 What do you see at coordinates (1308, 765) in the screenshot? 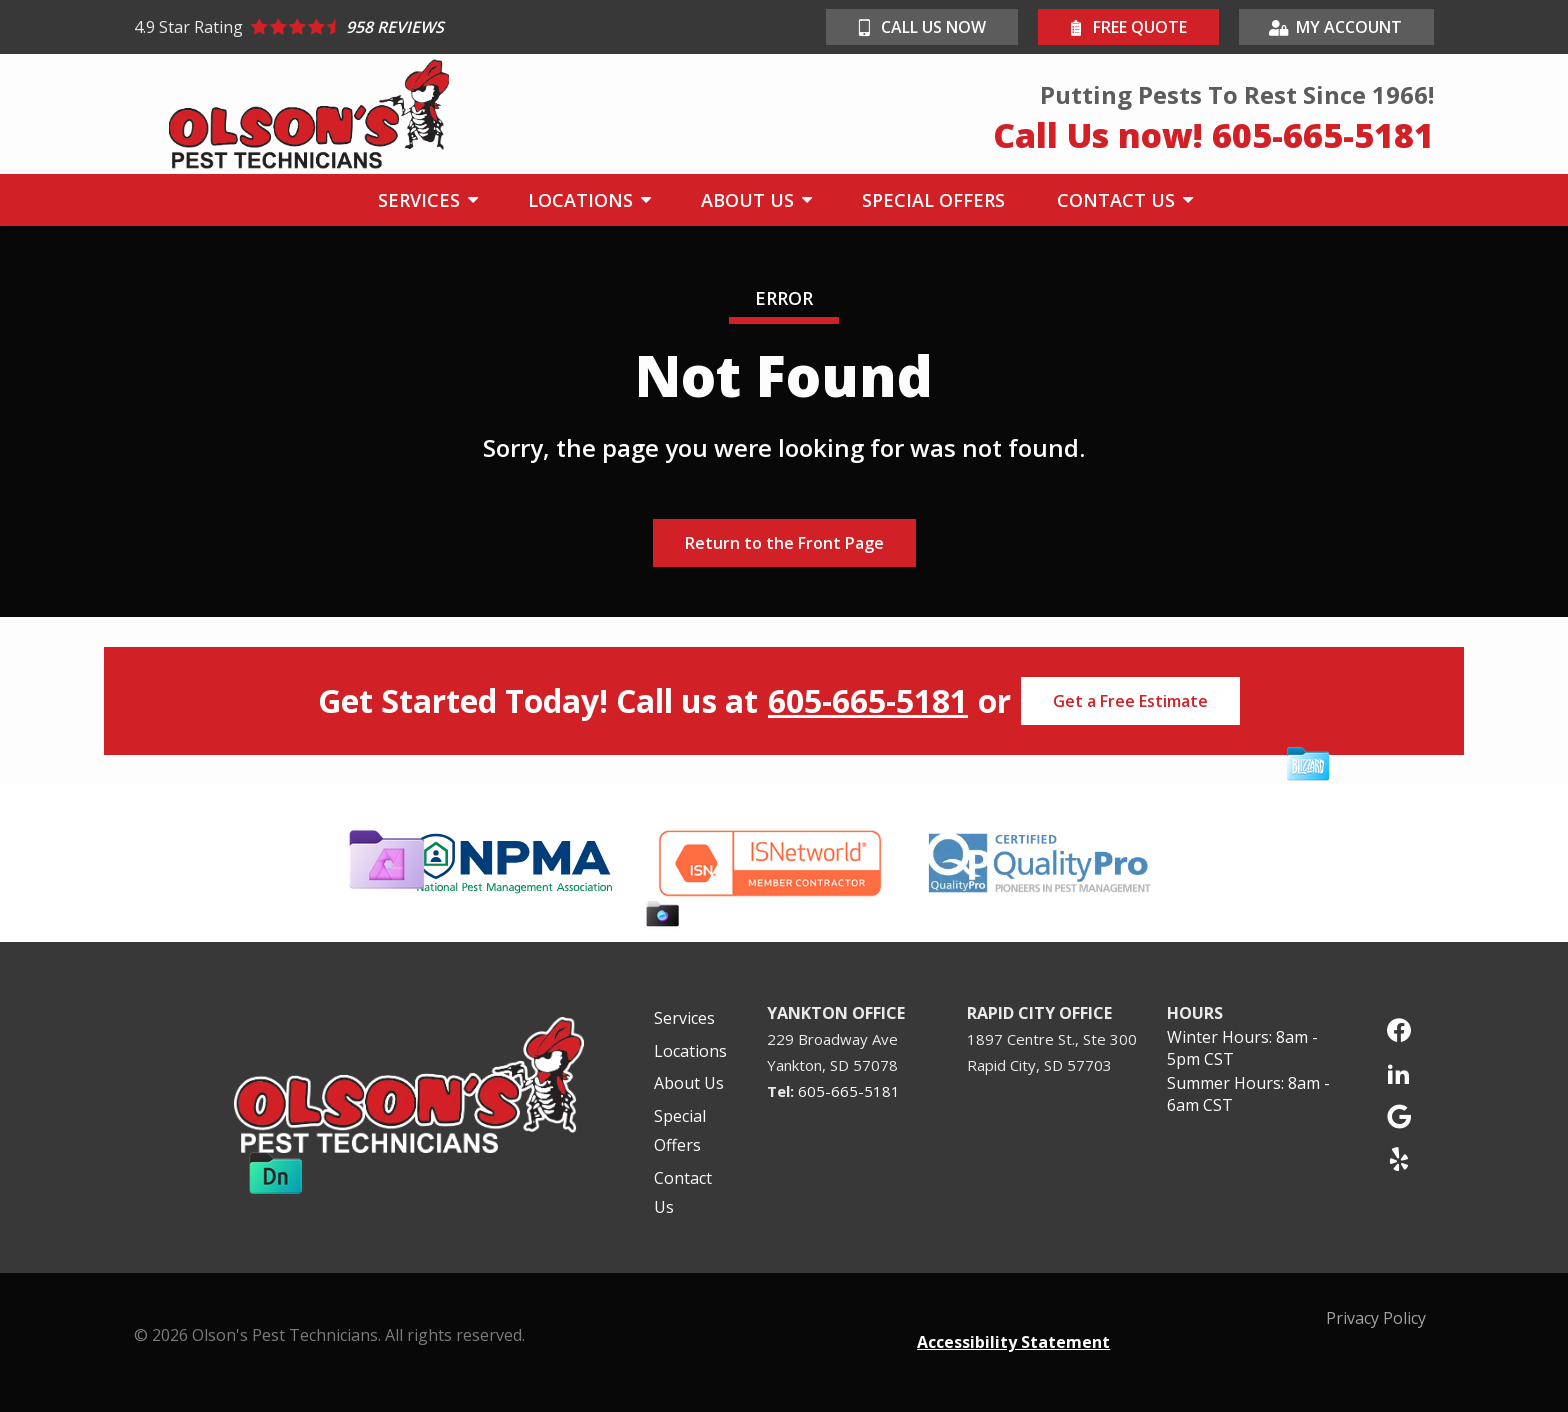
I see `folder containing Blizzard games or files` at bounding box center [1308, 765].